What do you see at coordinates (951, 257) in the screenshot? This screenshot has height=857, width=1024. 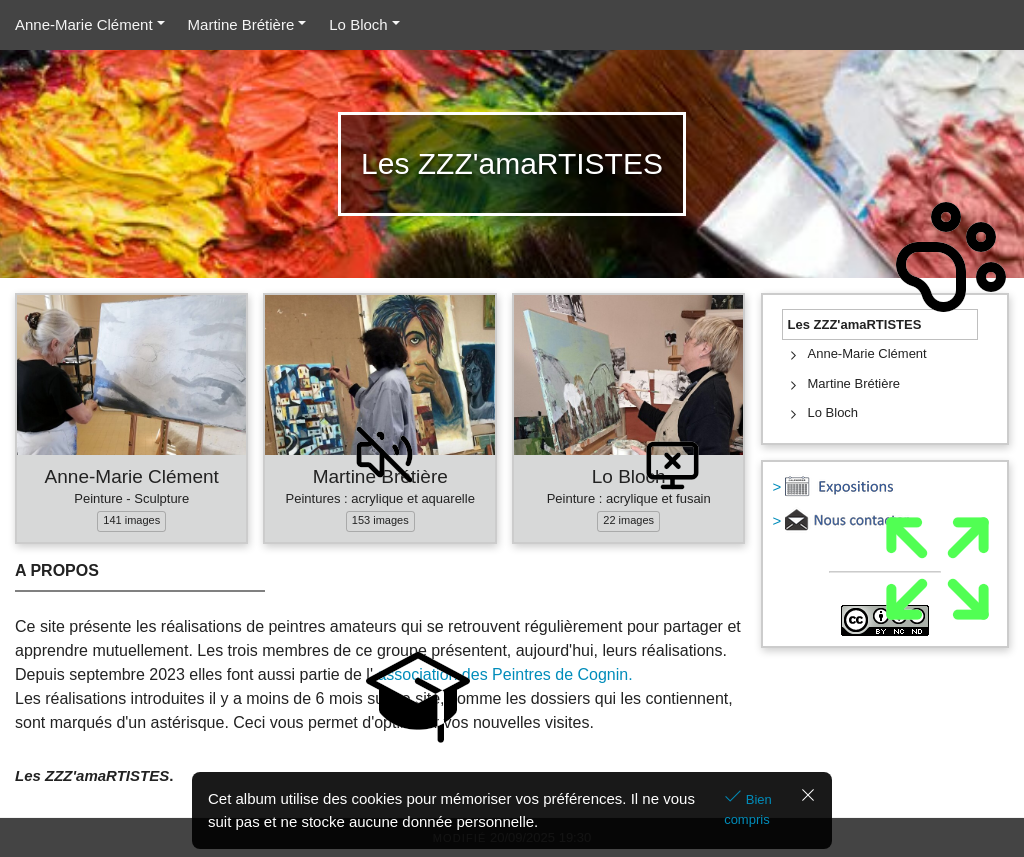 I see `access pet-related features or settings` at bounding box center [951, 257].